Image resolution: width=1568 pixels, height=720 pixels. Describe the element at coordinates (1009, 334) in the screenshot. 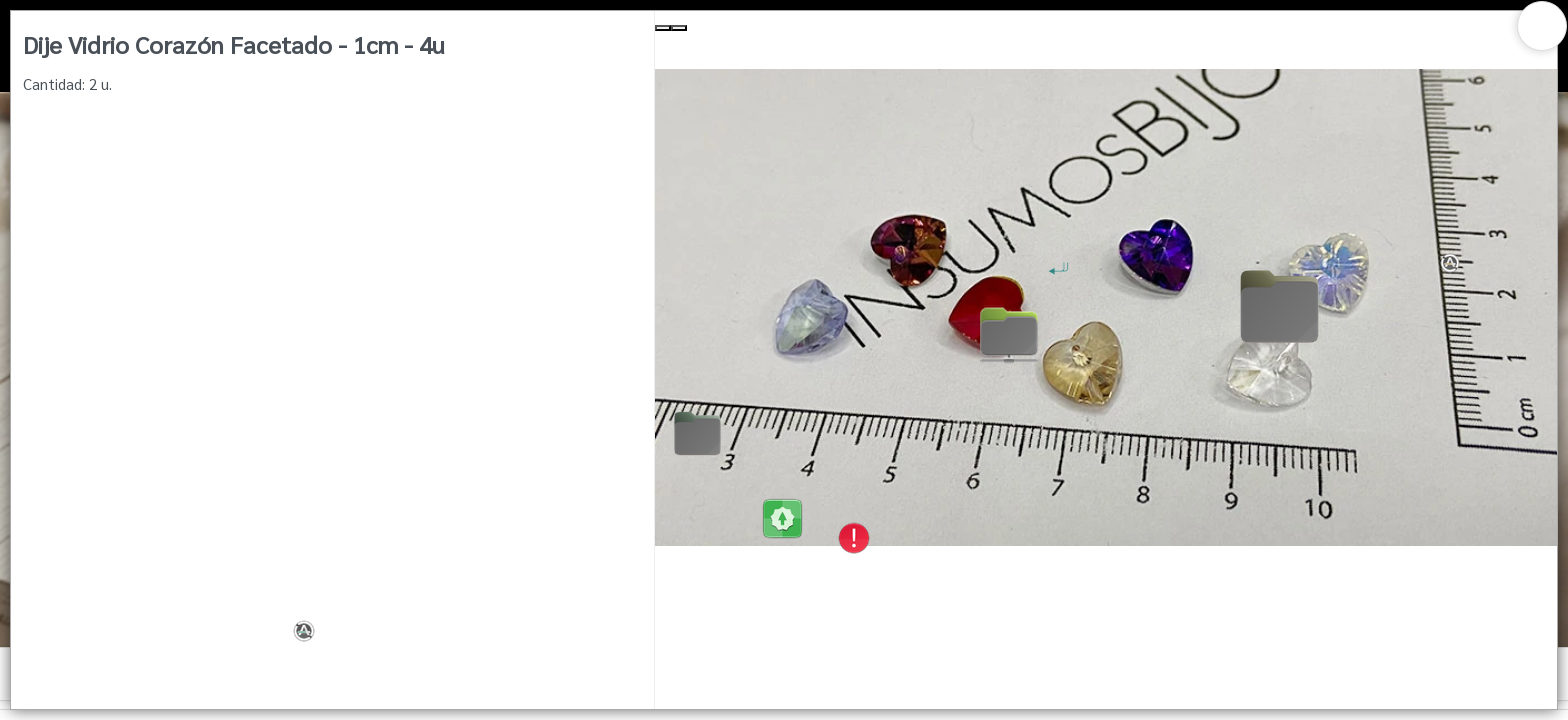

I see `access files stored on a remote server` at that location.